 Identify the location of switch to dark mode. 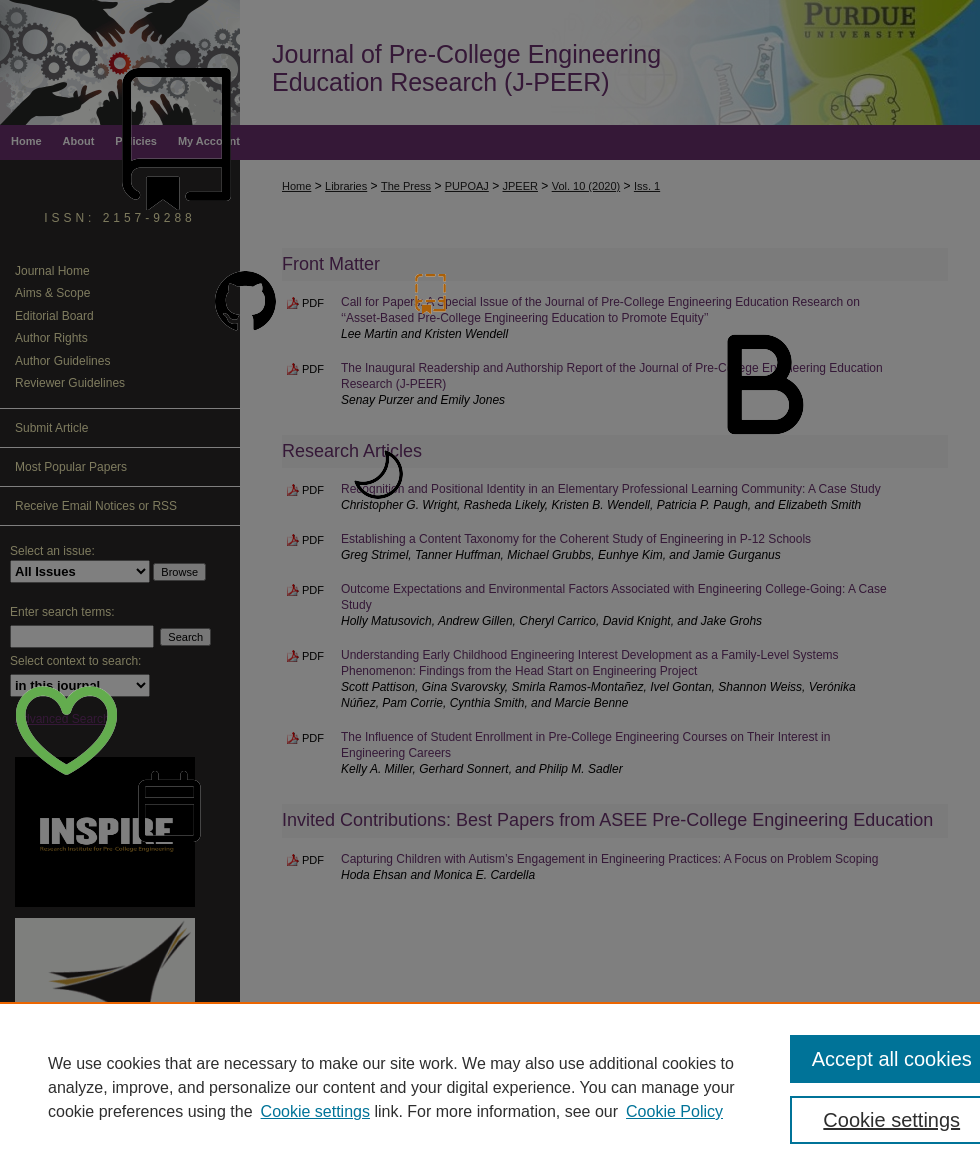
(378, 474).